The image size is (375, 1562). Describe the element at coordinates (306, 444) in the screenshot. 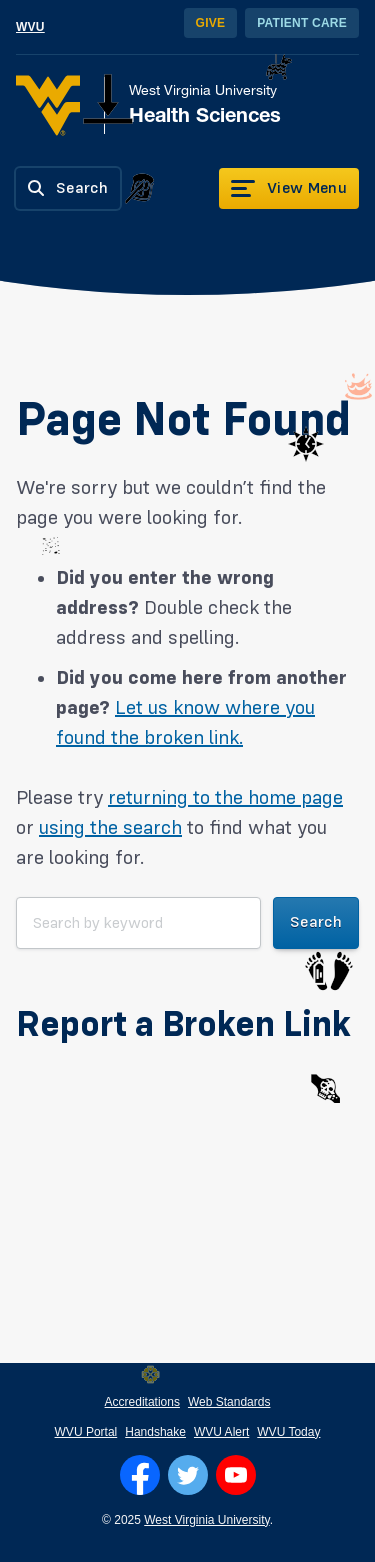

I see `view or set sun-based time settings` at that location.